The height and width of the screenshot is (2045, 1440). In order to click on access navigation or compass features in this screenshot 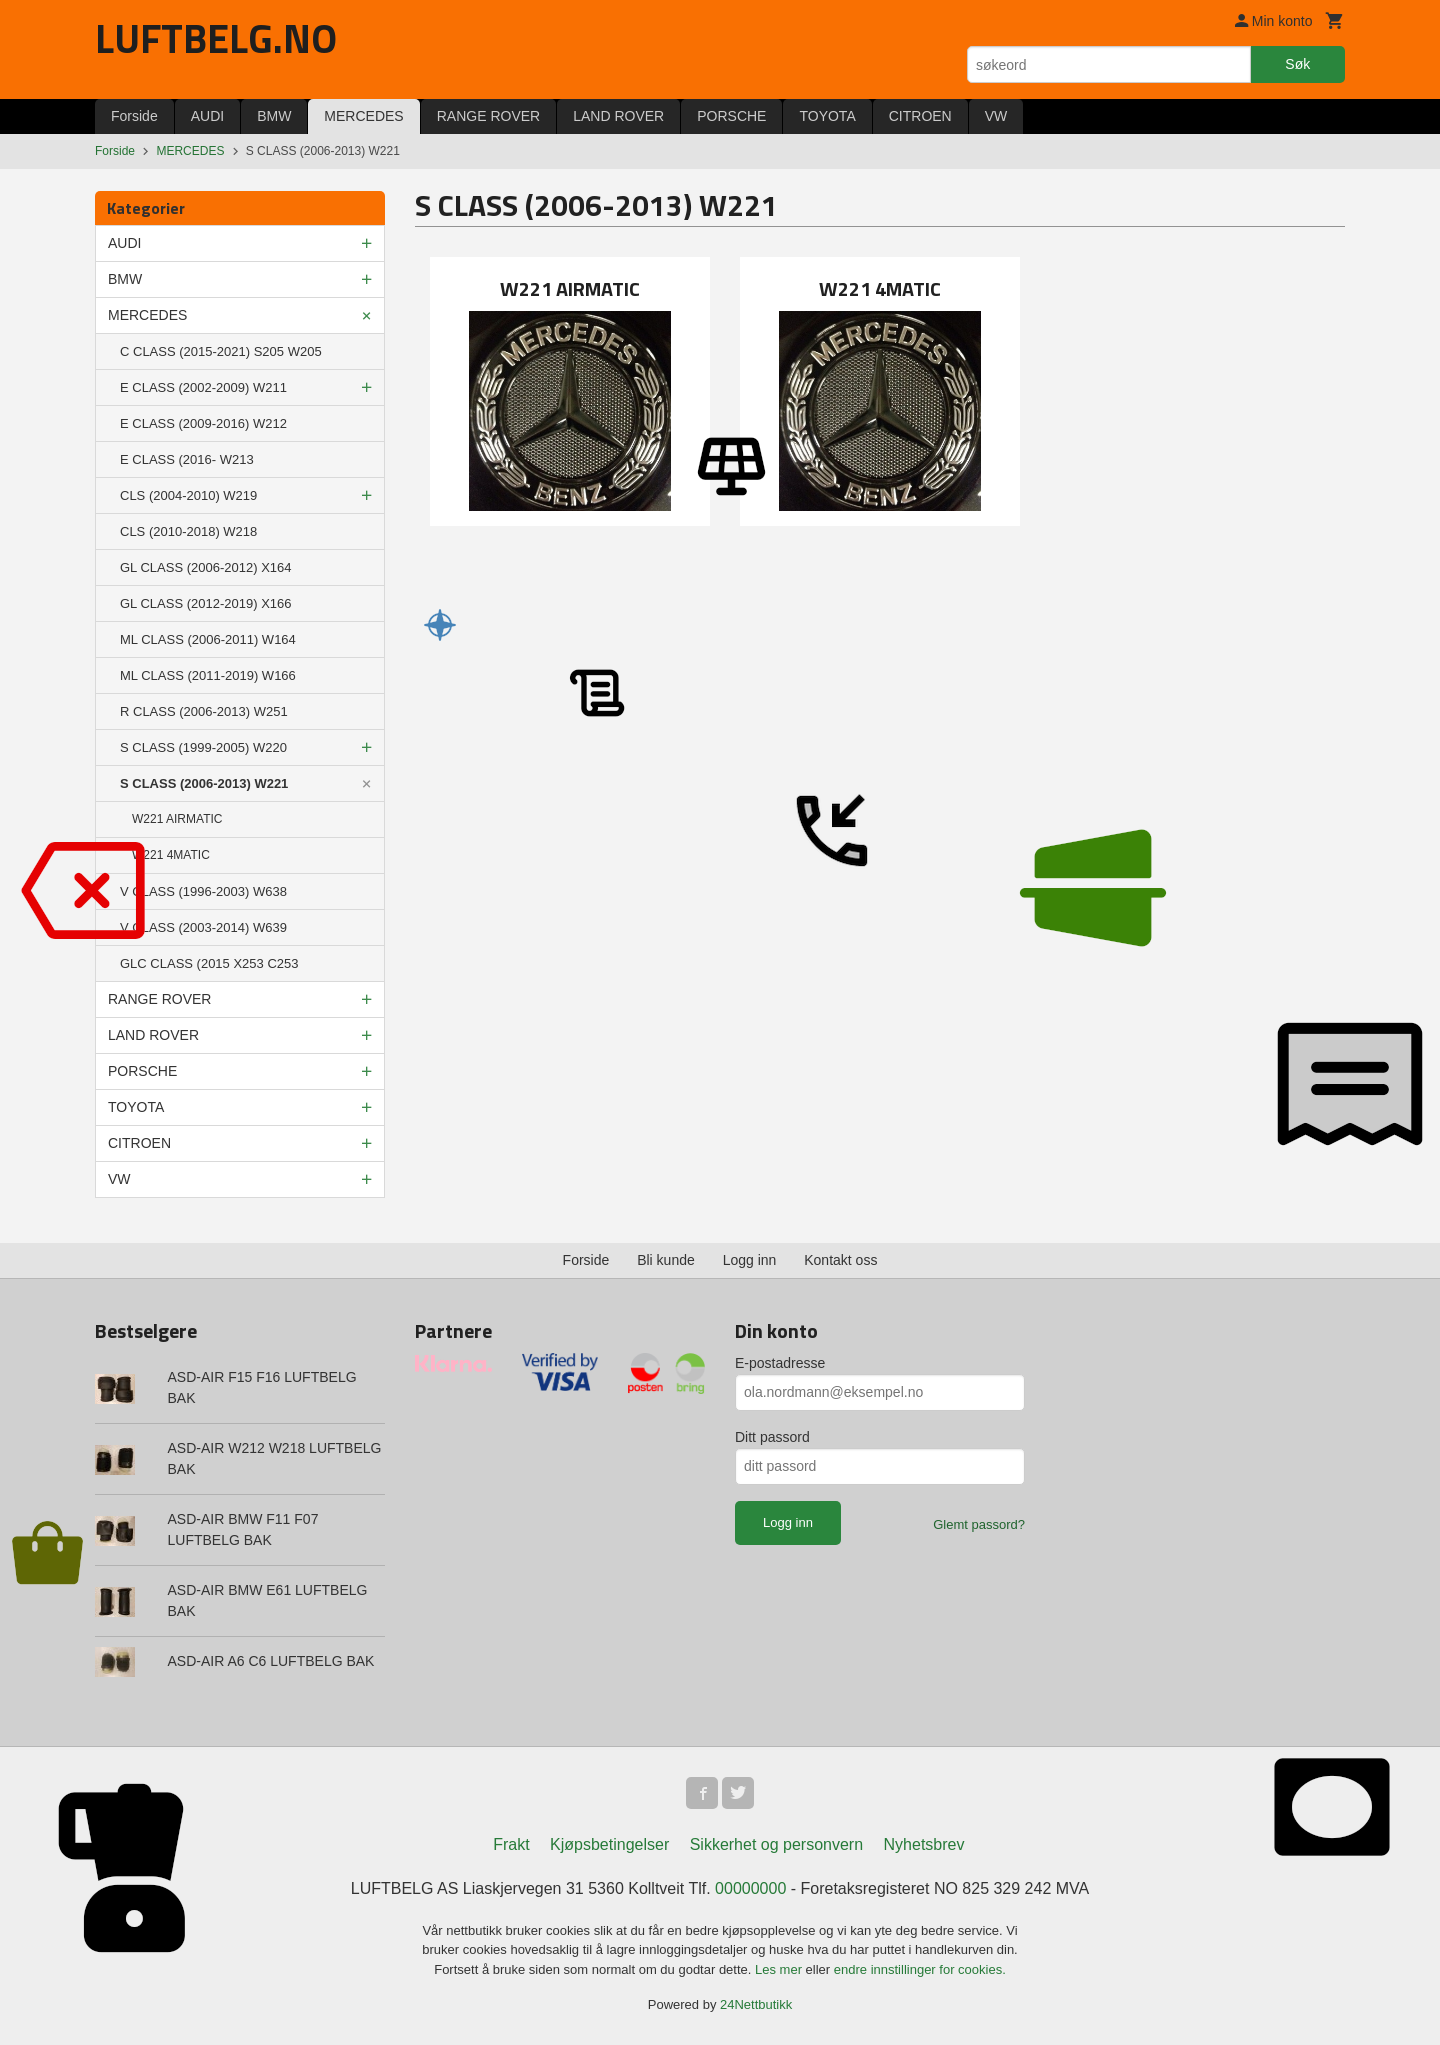, I will do `click(440, 625)`.